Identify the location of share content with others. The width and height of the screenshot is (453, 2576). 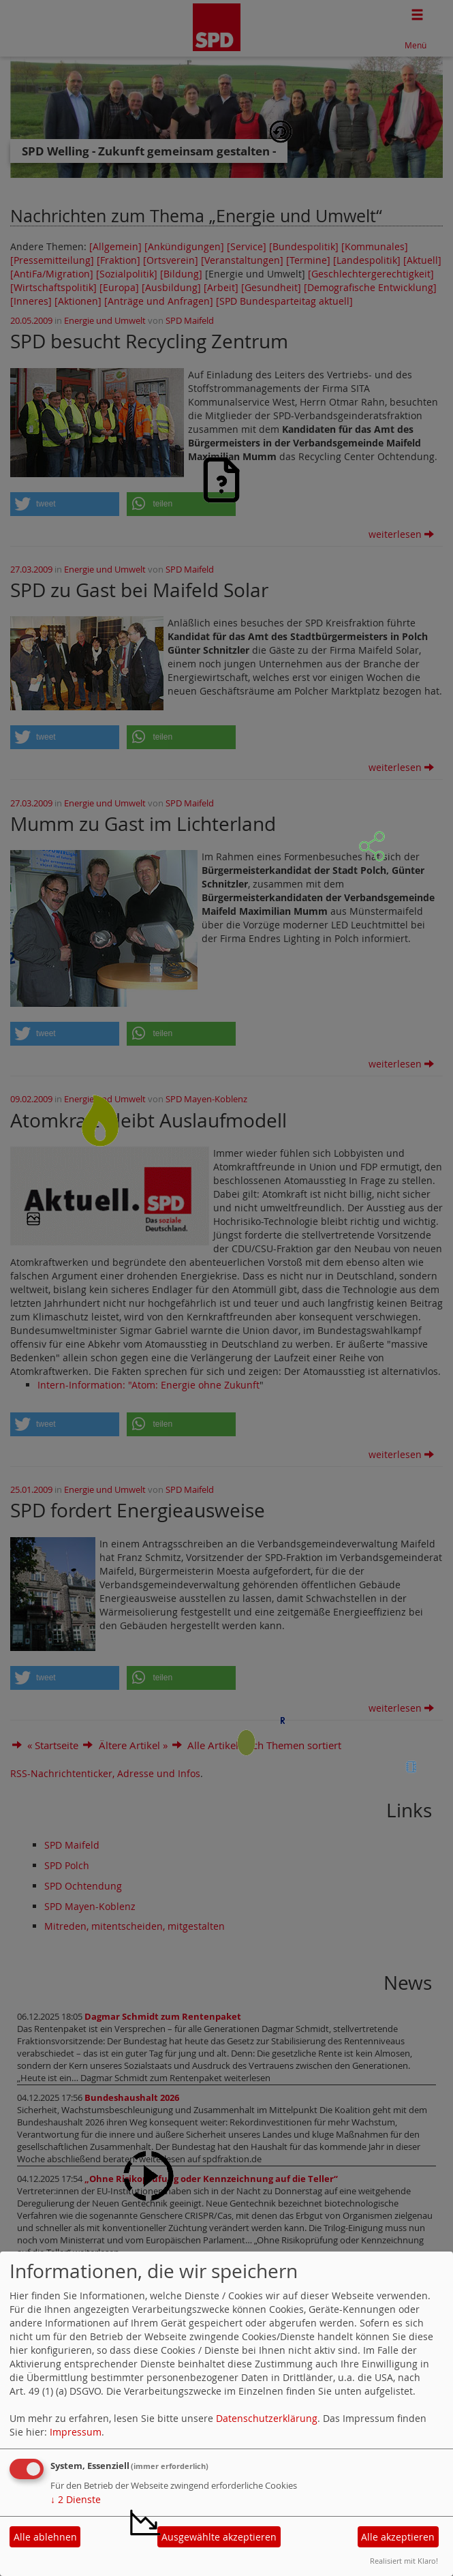
(373, 846).